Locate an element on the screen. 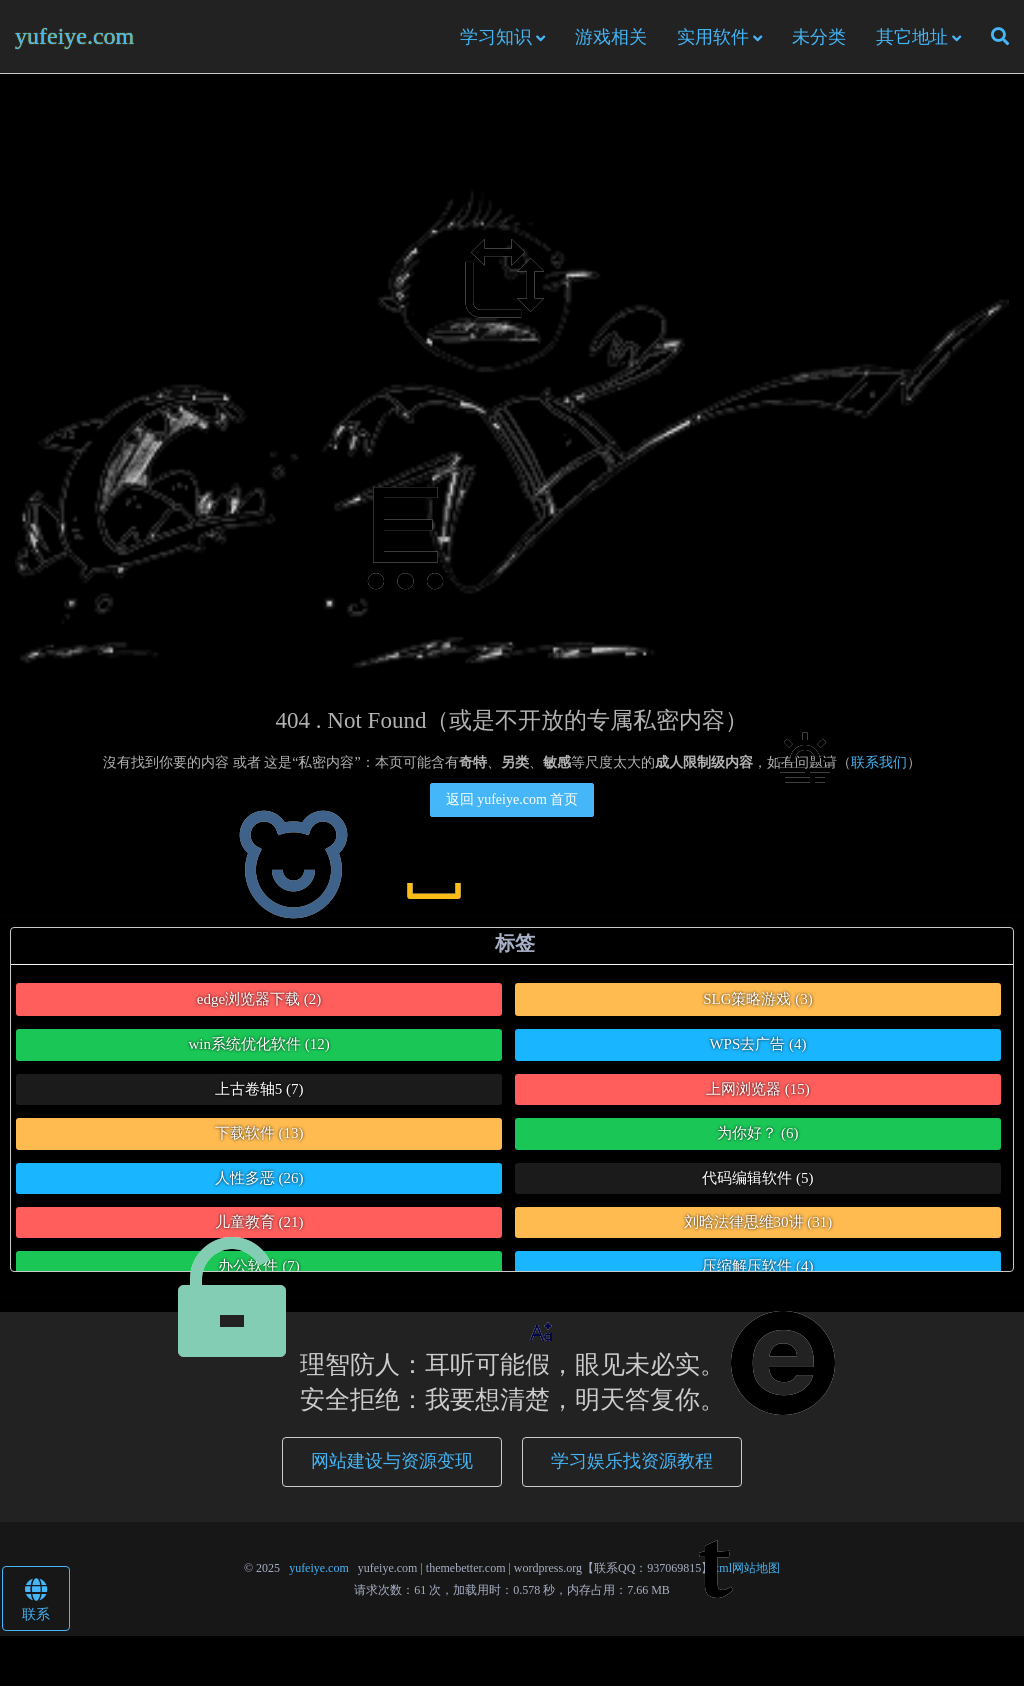 The width and height of the screenshot is (1024, 1686). select bear avatar or profile icon is located at coordinates (293, 864).